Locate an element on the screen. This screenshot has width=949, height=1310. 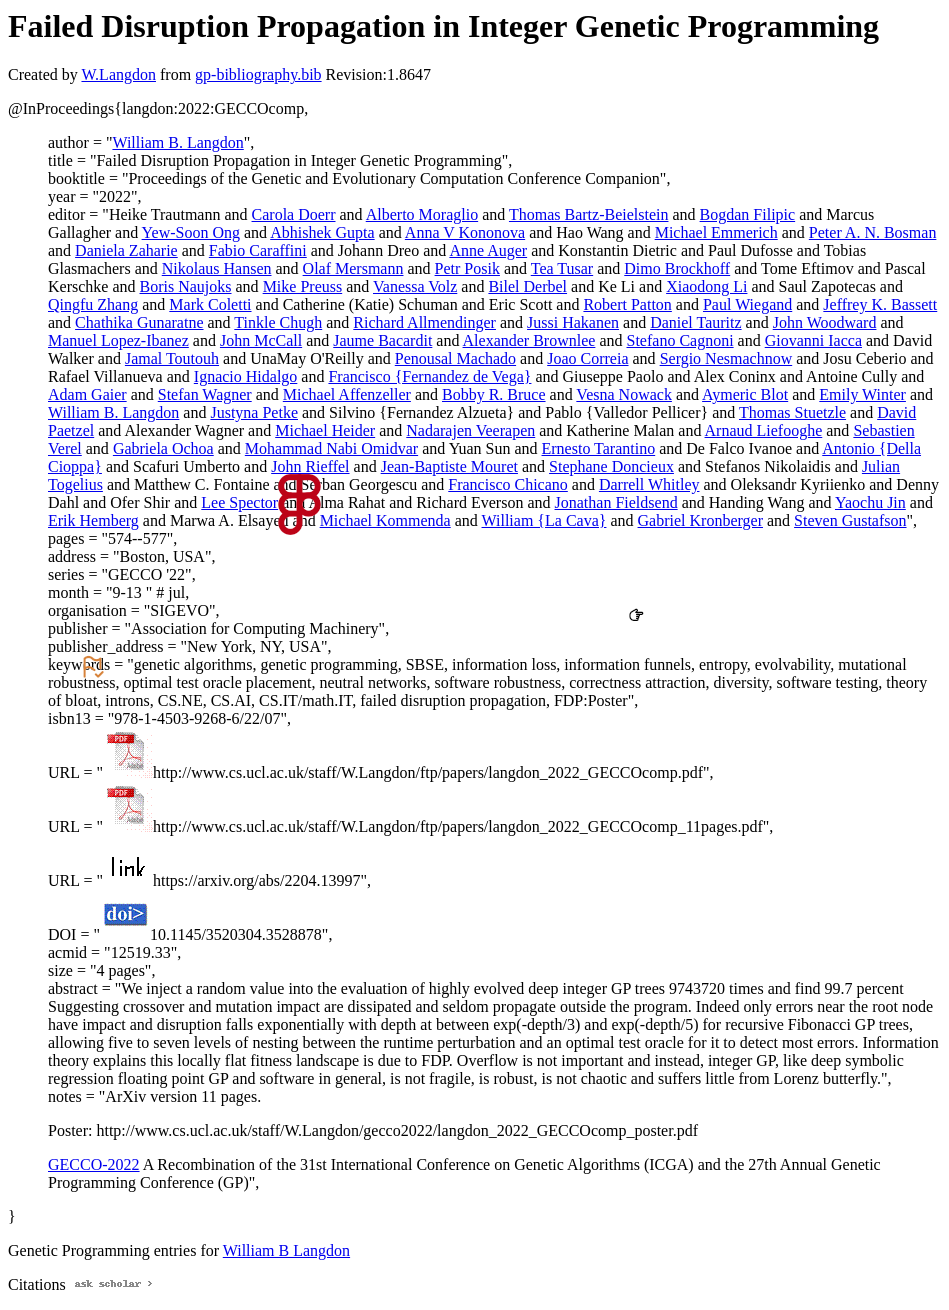
open figma design file is located at coordinates (299, 504).